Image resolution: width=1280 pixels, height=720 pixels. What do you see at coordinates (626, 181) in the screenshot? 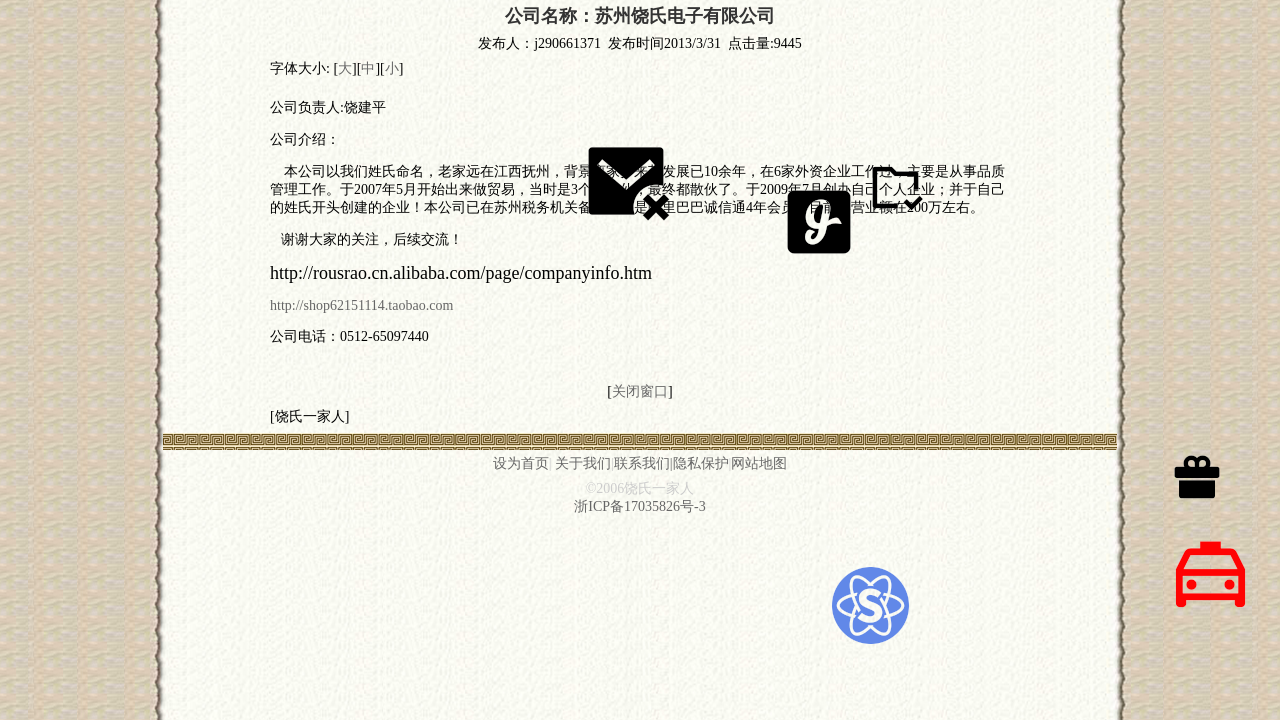
I see `delete an email message` at bounding box center [626, 181].